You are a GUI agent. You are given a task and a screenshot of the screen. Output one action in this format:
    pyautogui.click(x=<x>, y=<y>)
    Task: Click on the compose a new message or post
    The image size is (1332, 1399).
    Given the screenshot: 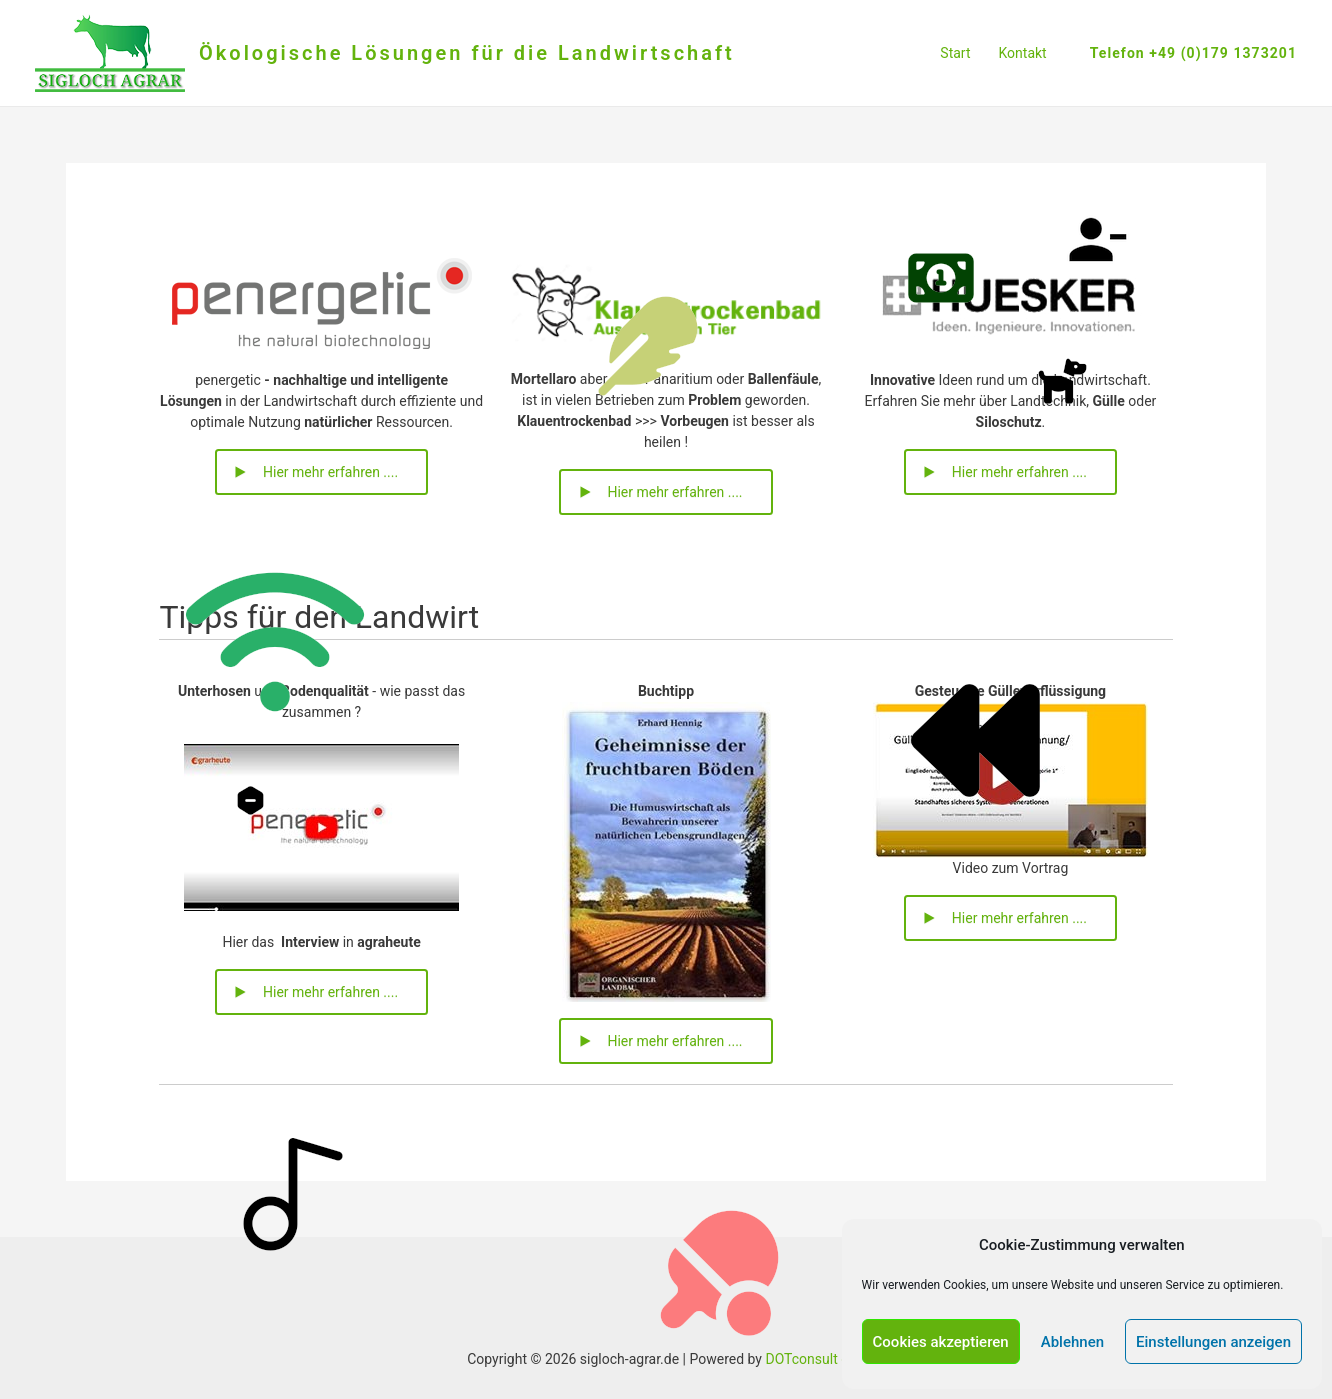 What is the action you would take?
    pyautogui.click(x=647, y=347)
    